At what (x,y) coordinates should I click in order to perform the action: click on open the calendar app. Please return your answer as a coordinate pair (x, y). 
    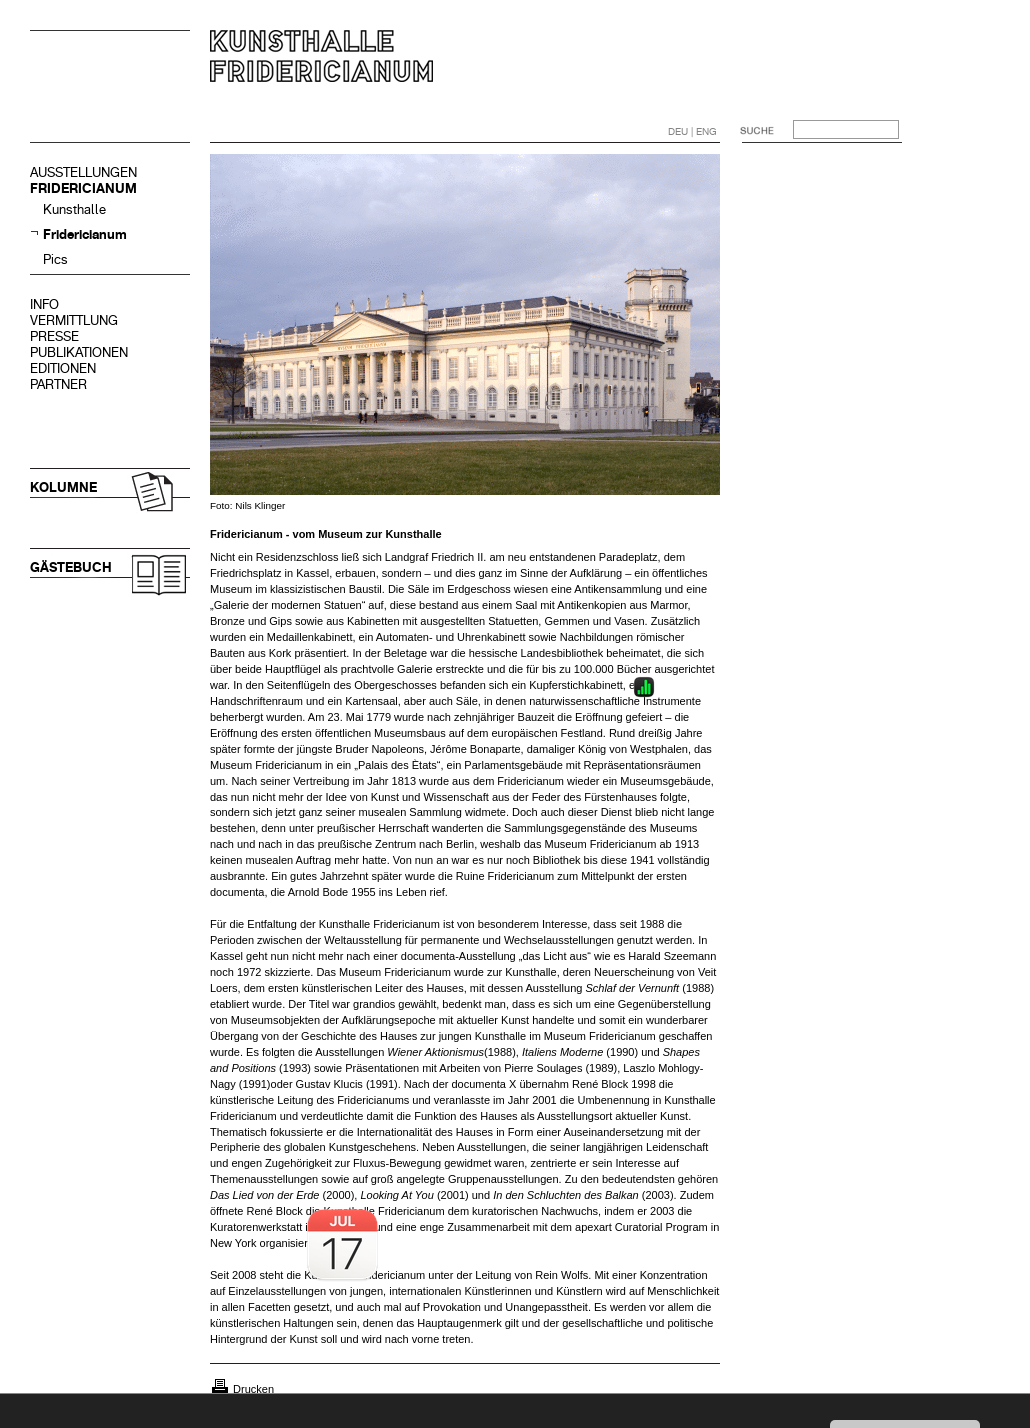
    Looking at the image, I should click on (342, 1244).